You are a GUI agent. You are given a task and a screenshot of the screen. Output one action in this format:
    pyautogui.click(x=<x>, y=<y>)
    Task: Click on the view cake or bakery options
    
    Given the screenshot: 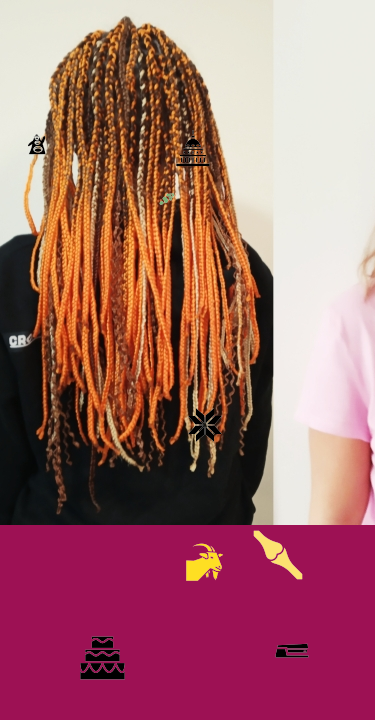 What is the action you would take?
    pyautogui.click(x=102, y=655)
    